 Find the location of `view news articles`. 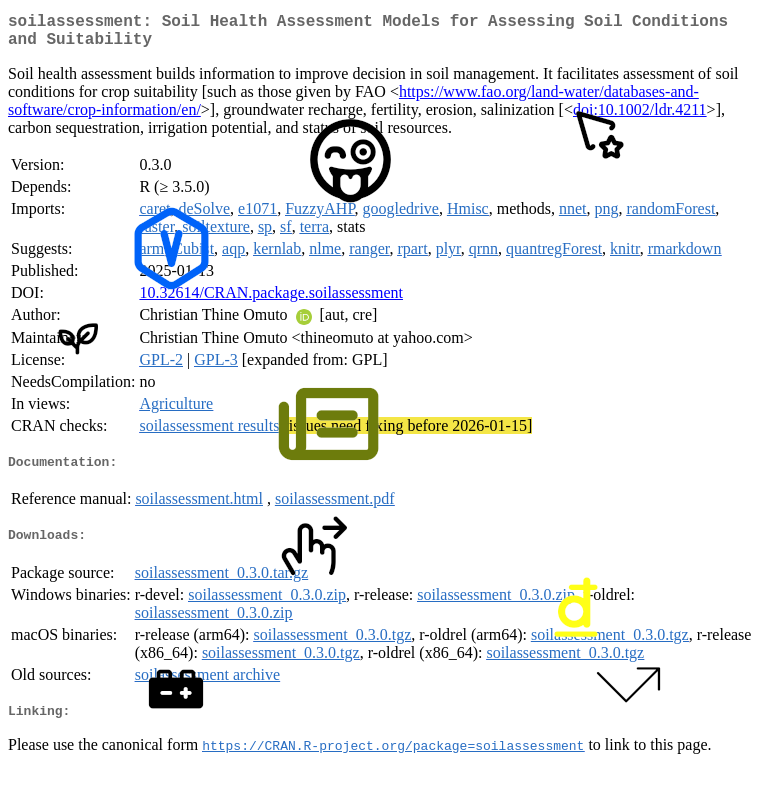

view news articles is located at coordinates (332, 424).